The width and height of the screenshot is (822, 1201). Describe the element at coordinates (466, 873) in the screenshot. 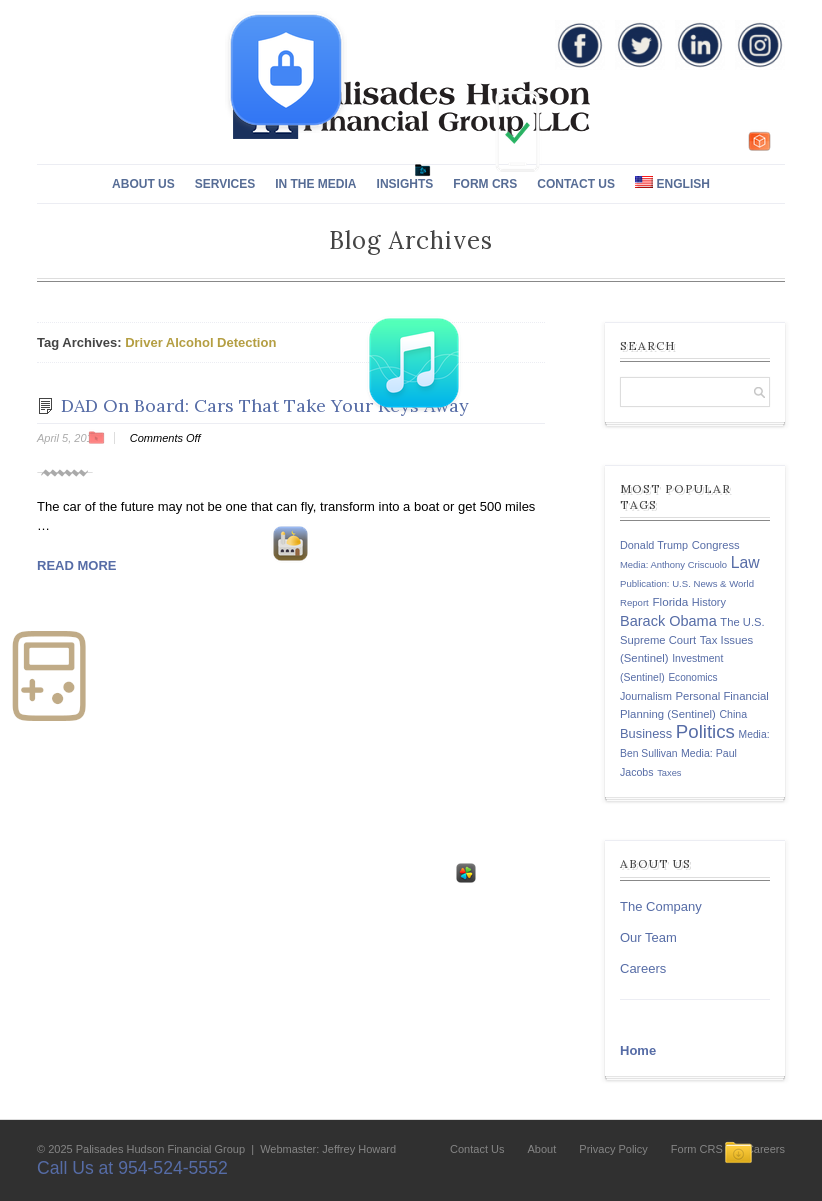

I see `launch playonlinux to run windows applications` at that location.